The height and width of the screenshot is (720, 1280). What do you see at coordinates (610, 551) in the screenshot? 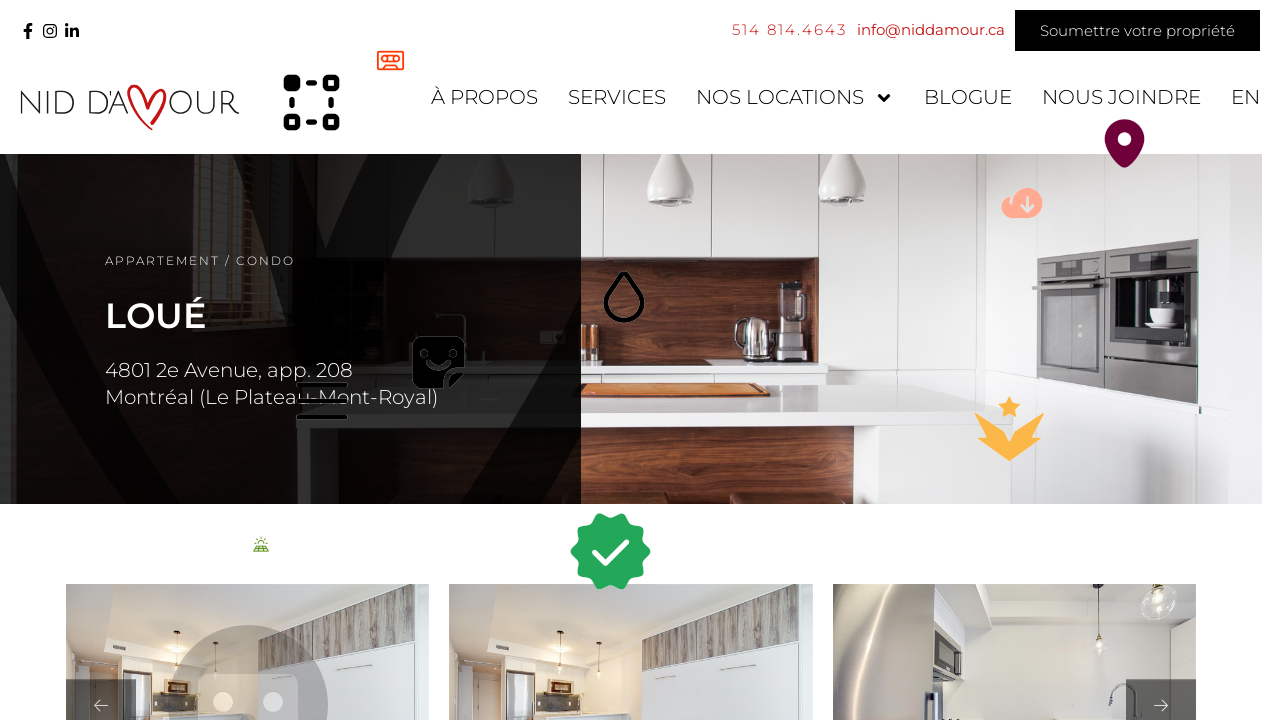
I see `indicates a verified discord server` at bounding box center [610, 551].